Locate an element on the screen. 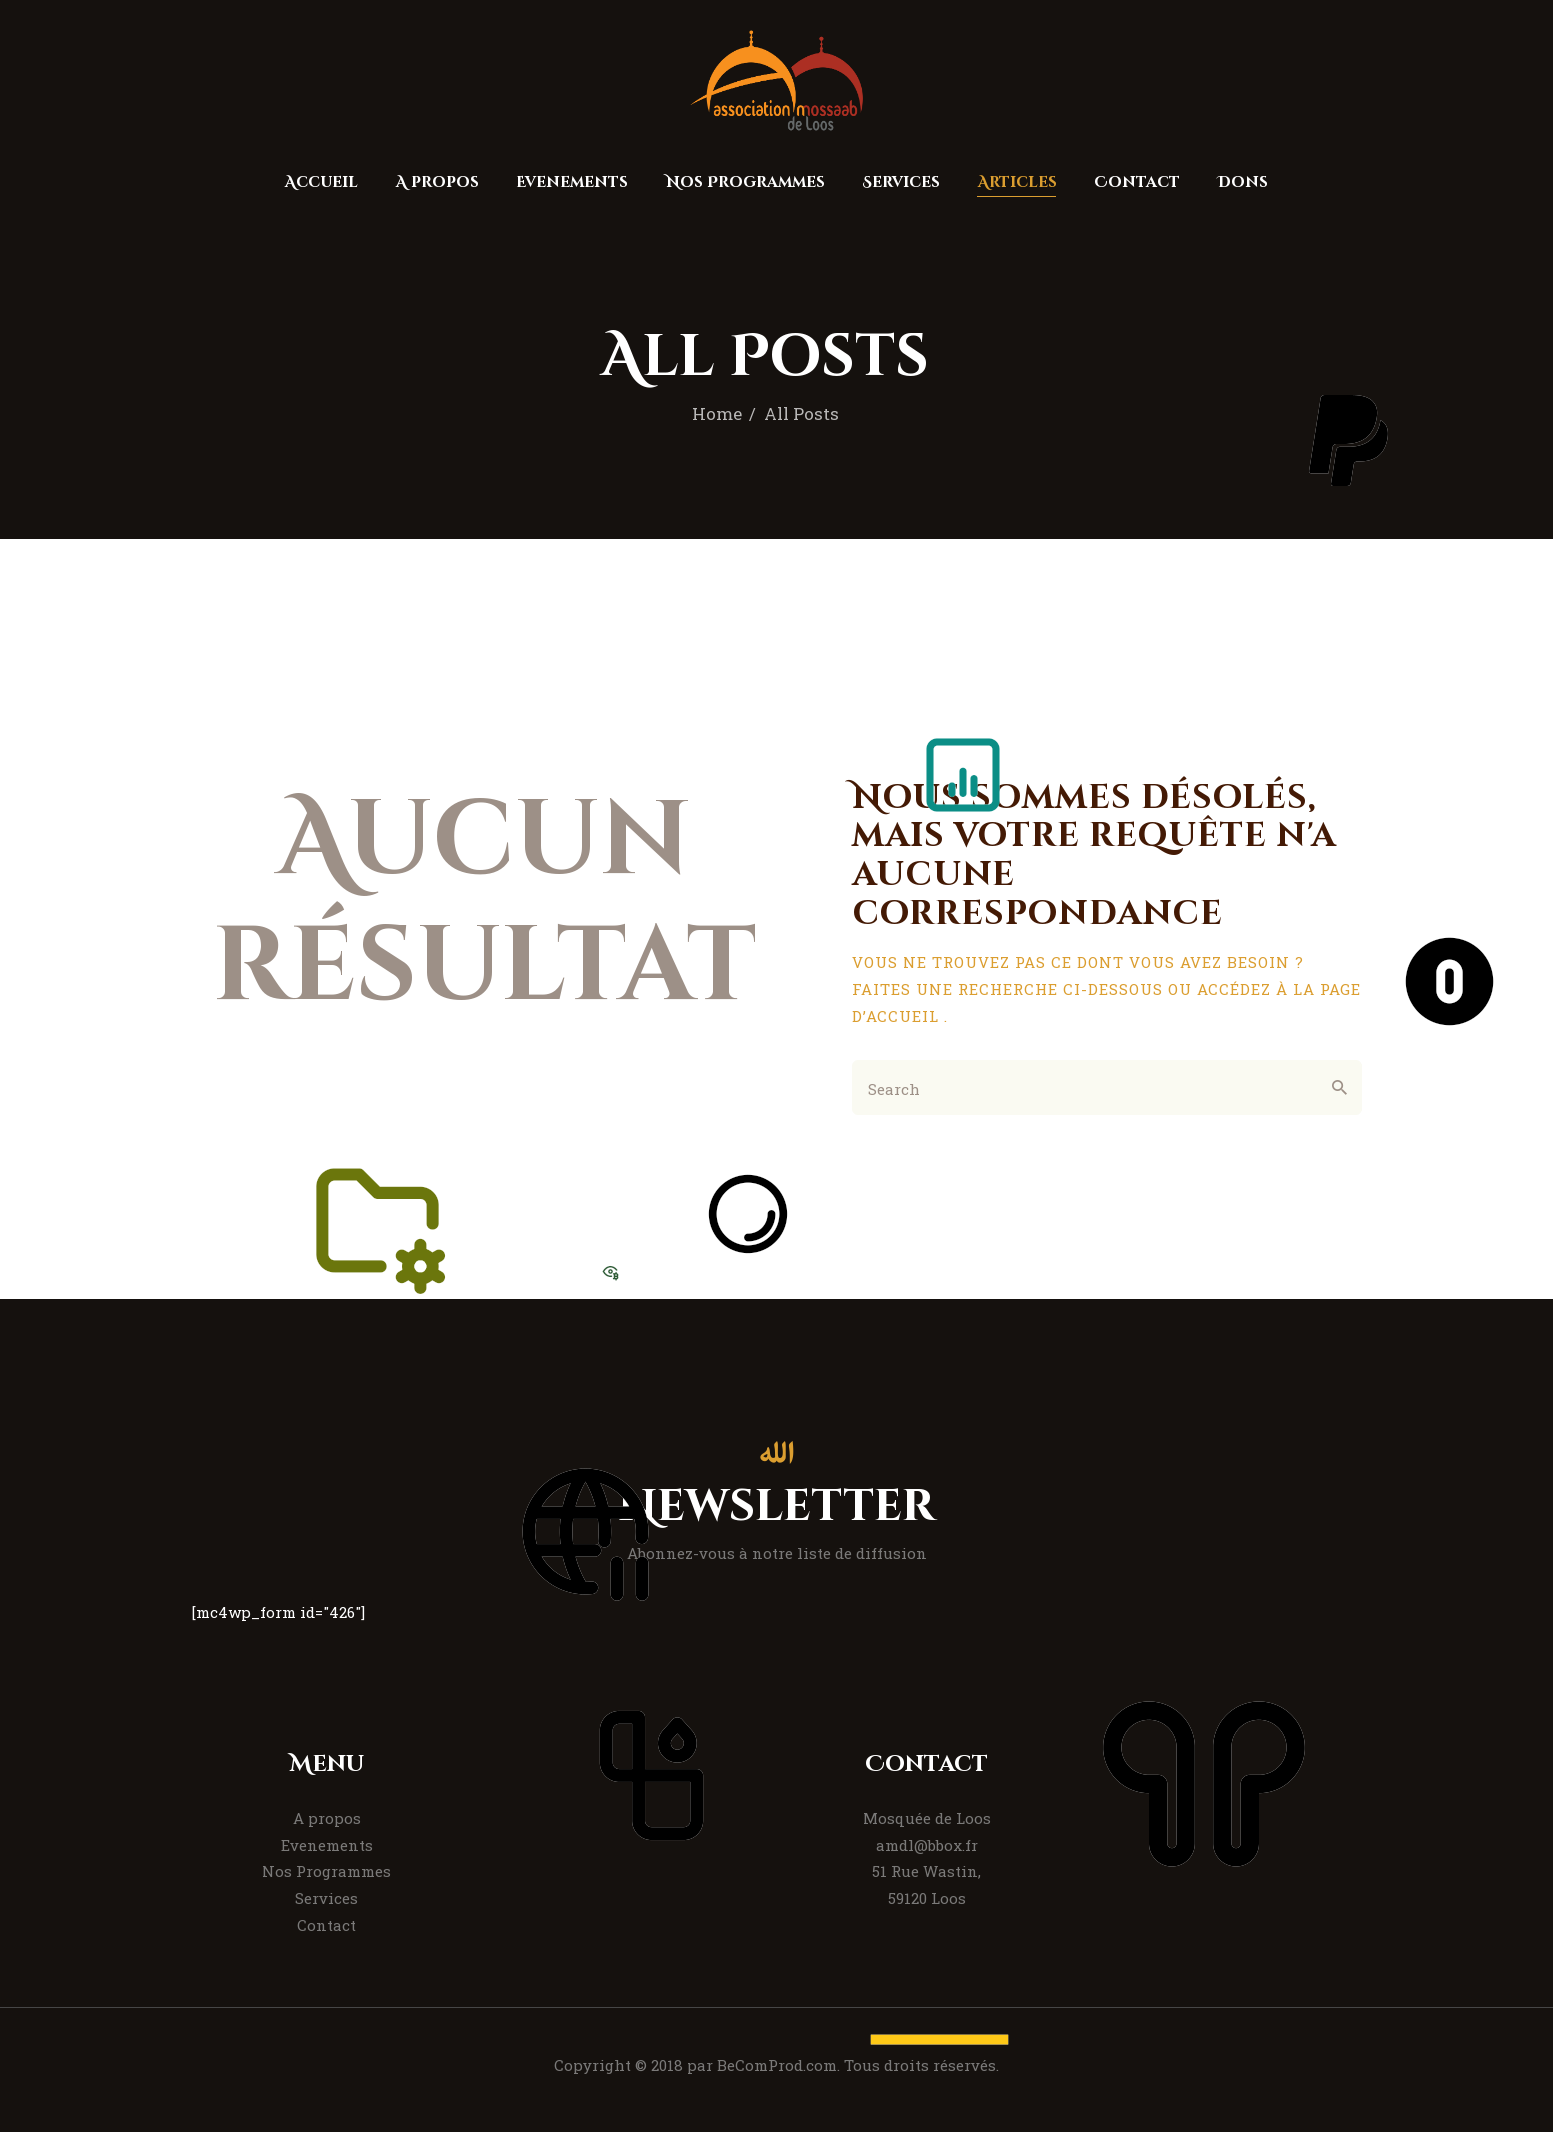 Image resolution: width=1553 pixels, height=2132 pixels. pause global sync or updates is located at coordinates (585, 1531).